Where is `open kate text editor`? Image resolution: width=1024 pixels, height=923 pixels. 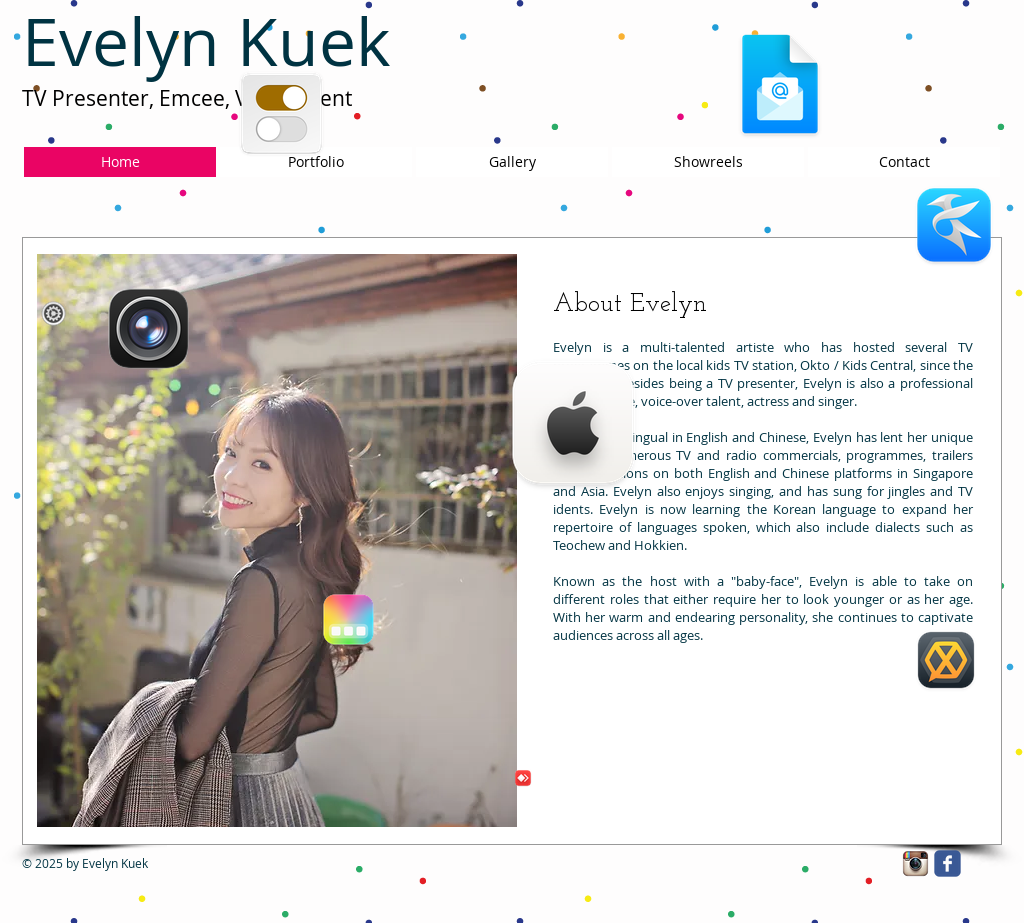 open kate text editor is located at coordinates (954, 225).